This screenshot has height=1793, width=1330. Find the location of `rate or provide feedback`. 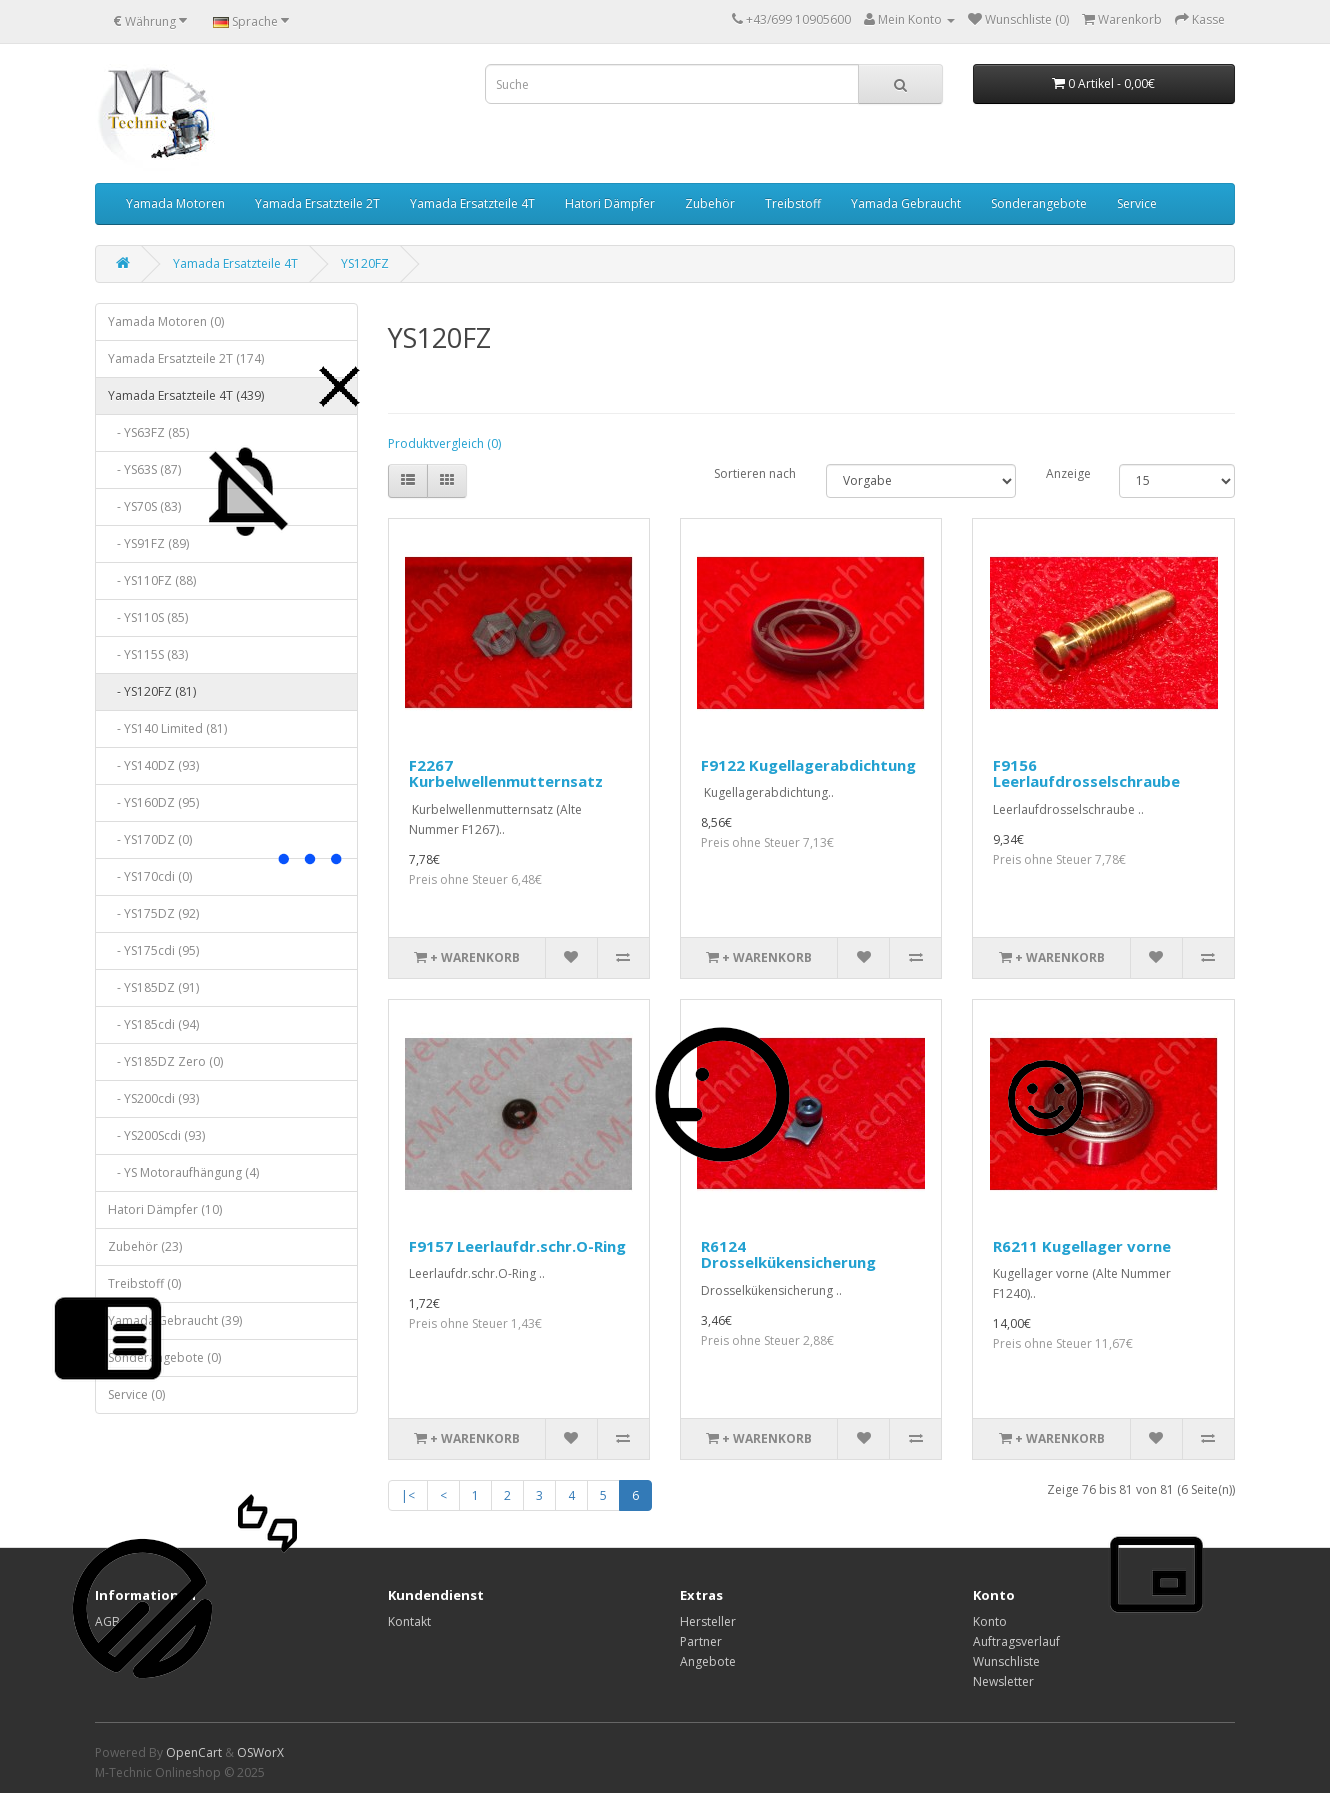

rate or provide feedback is located at coordinates (267, 1523).